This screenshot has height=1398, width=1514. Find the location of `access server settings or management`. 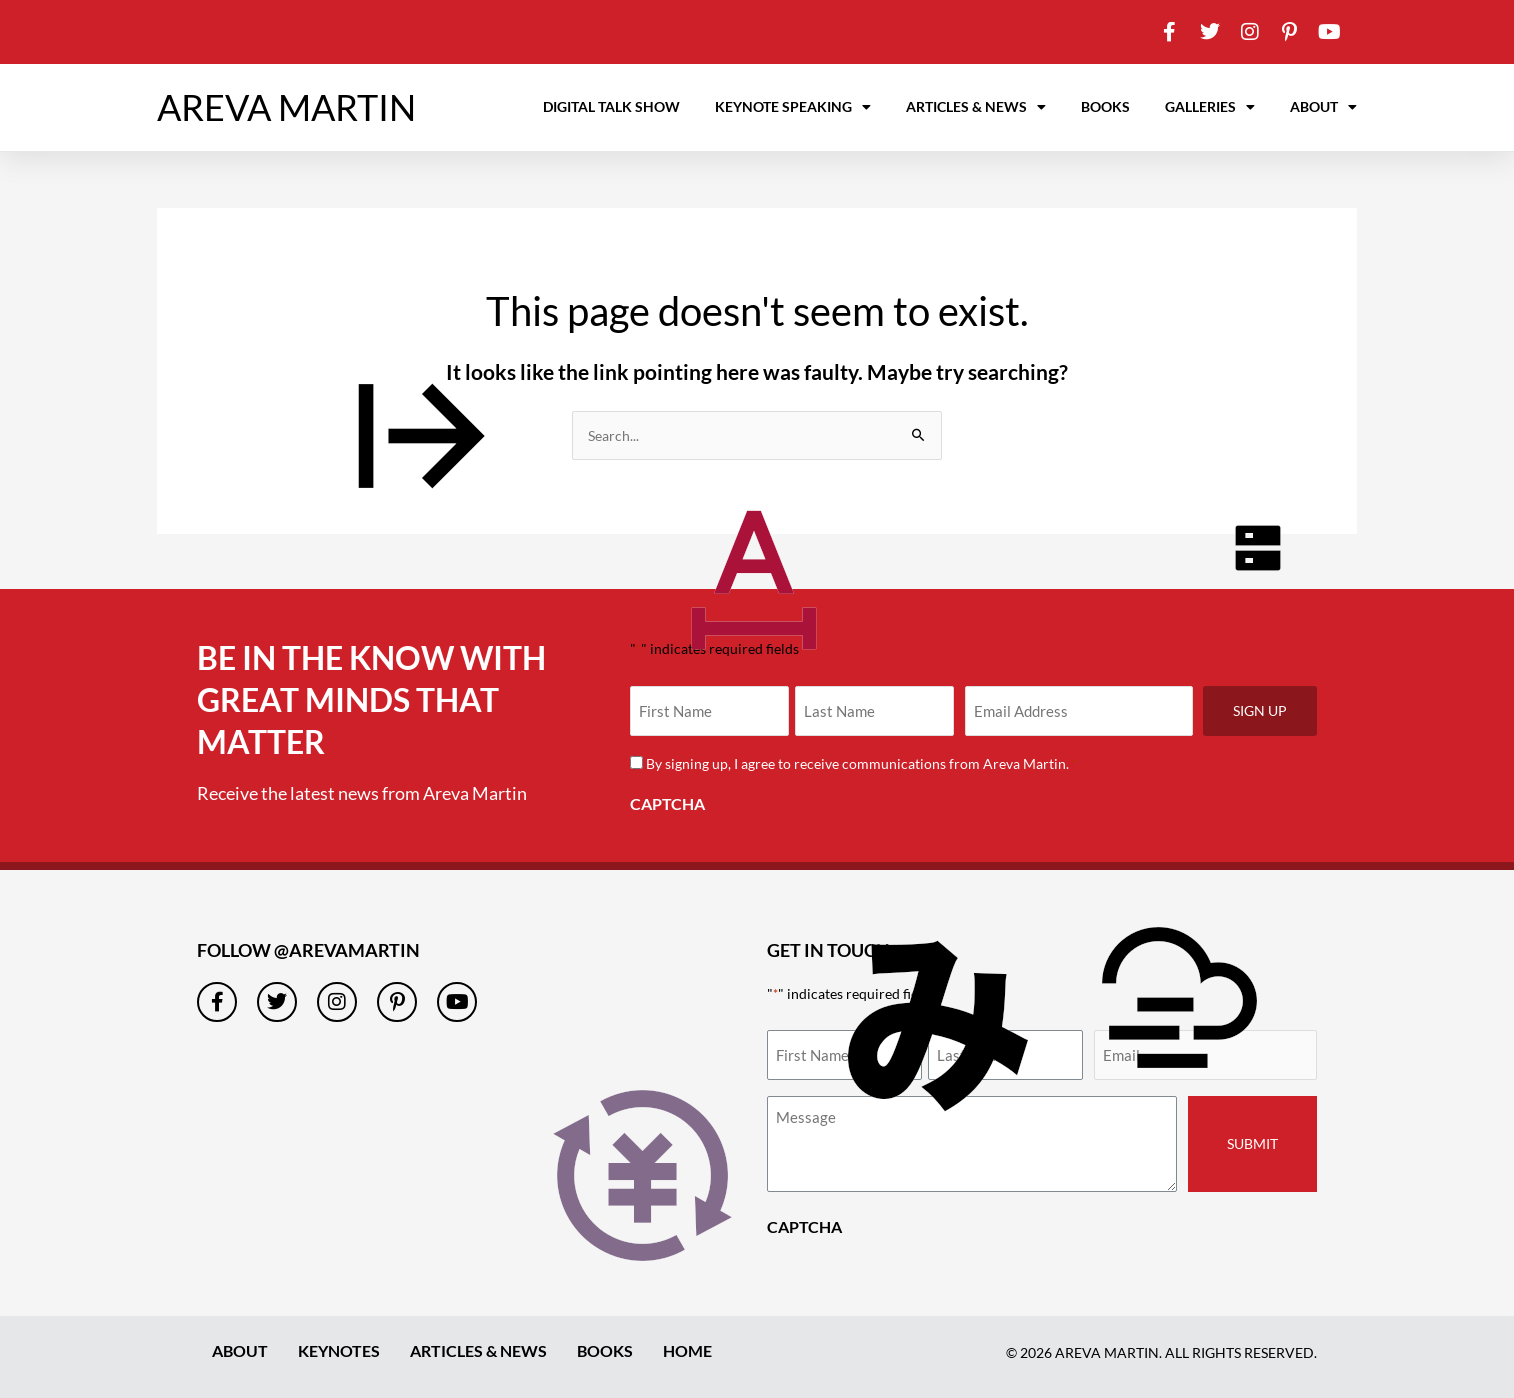

access server settings or management is located at coordinates (1258, 548).